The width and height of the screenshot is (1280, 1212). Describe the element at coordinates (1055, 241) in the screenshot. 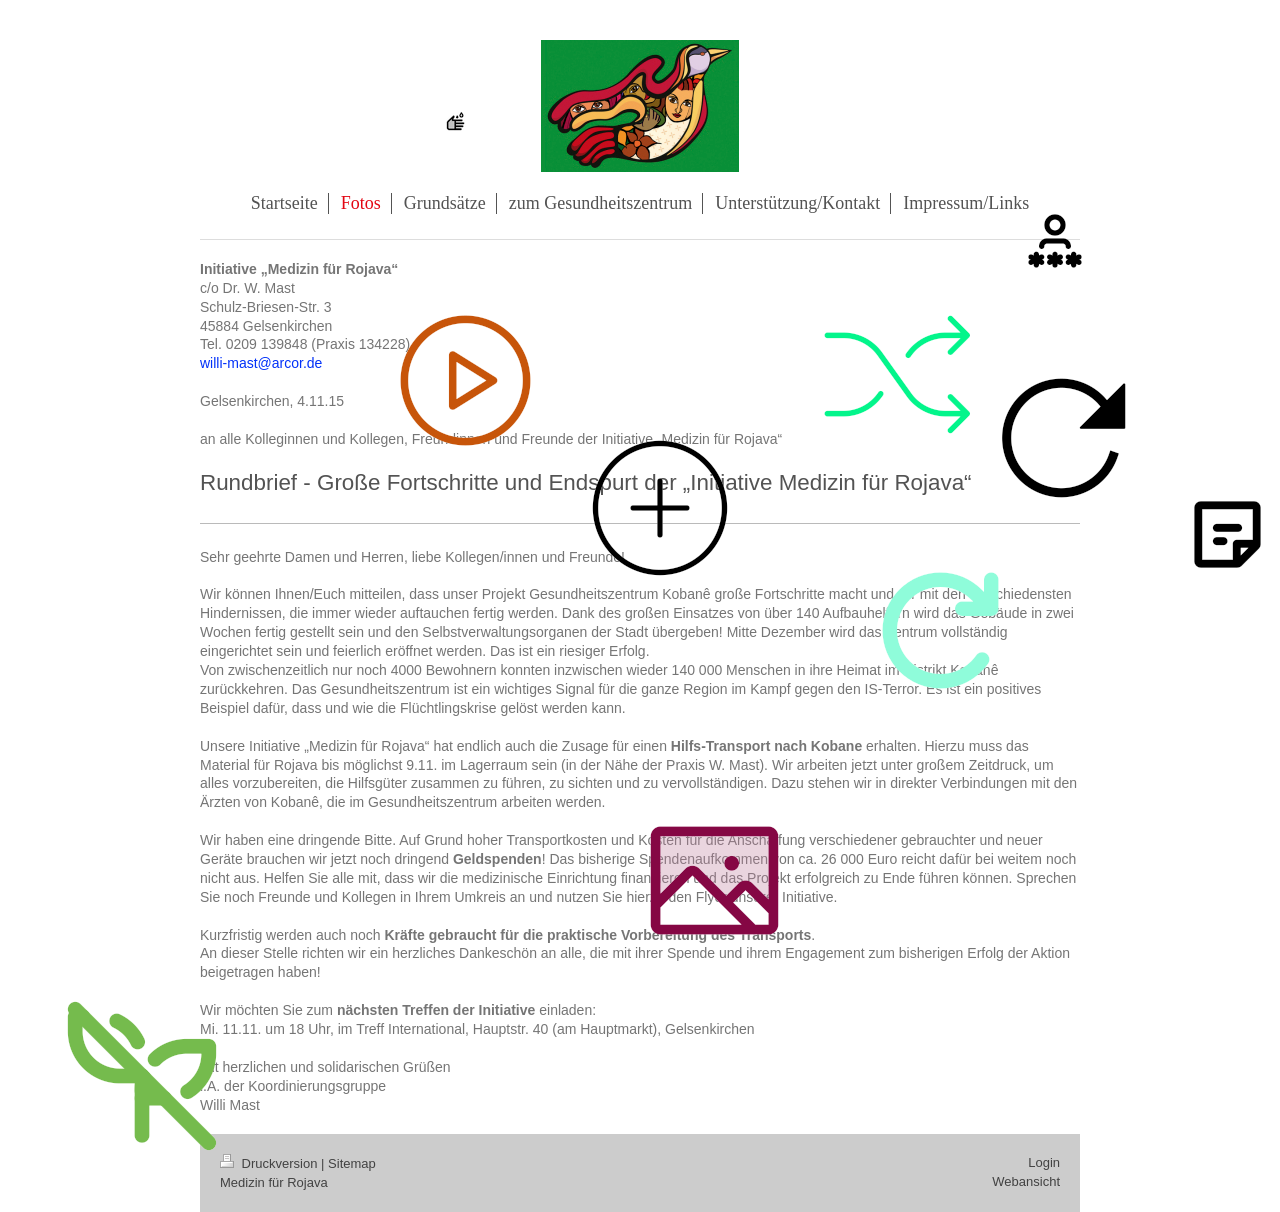

I see `enter user password to sign in` at that location.